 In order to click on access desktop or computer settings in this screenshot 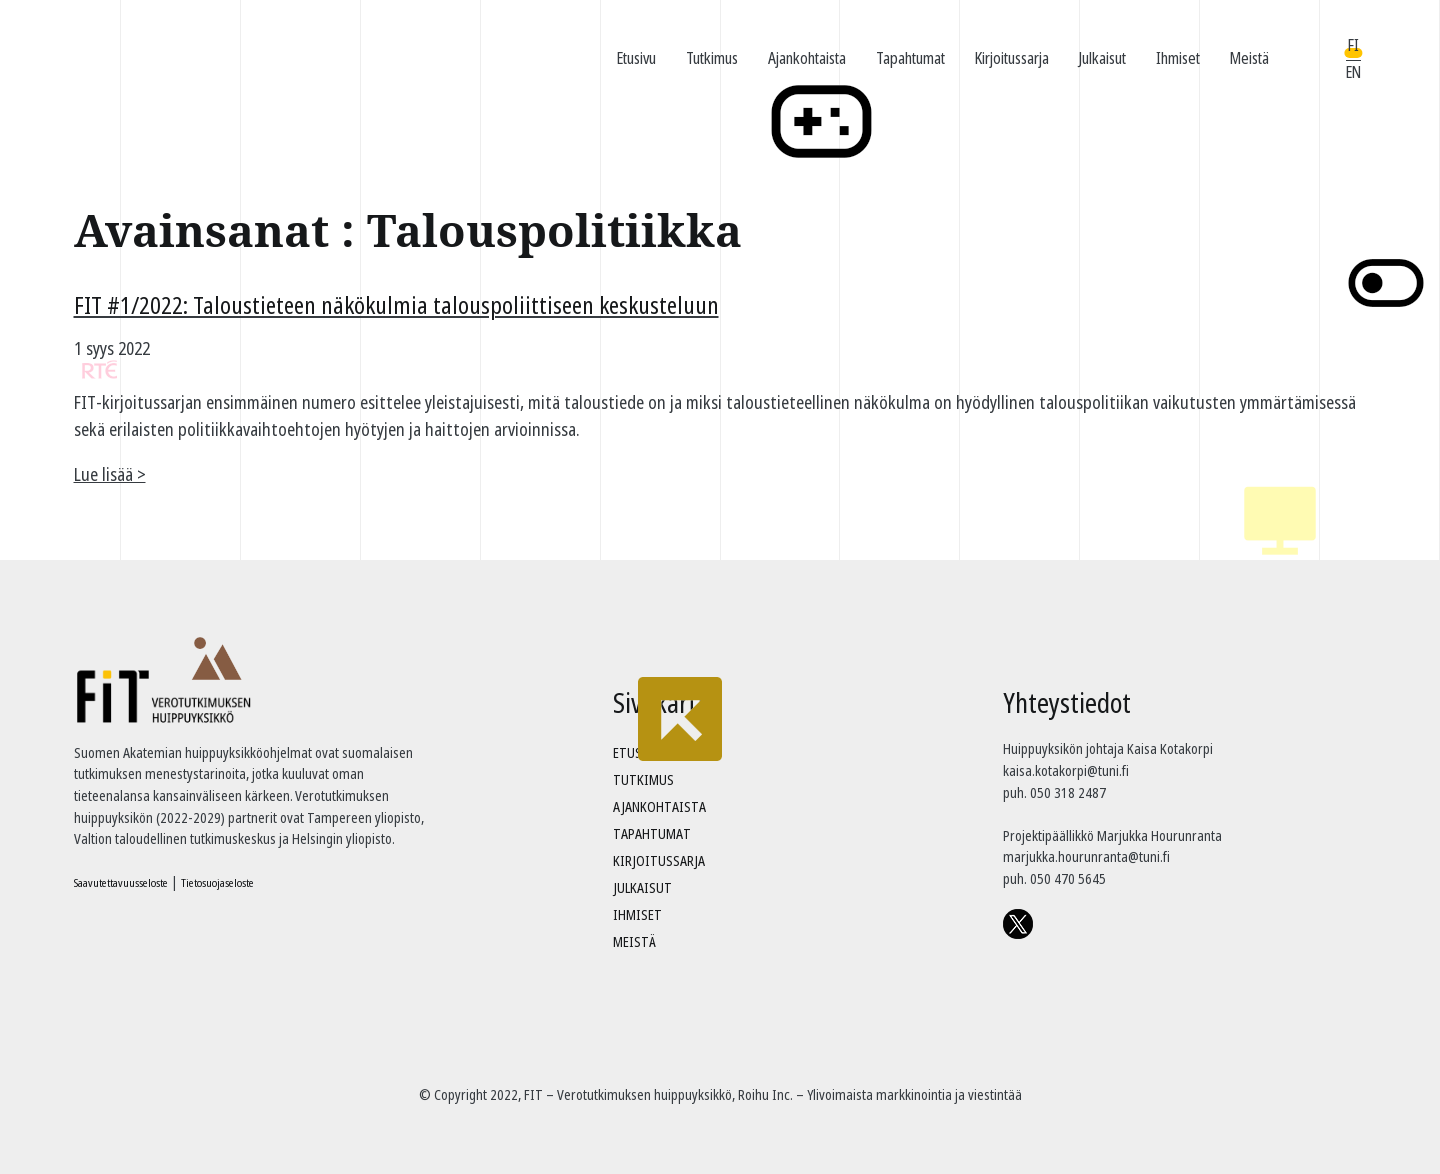, I will do `click(1280, 519)`.